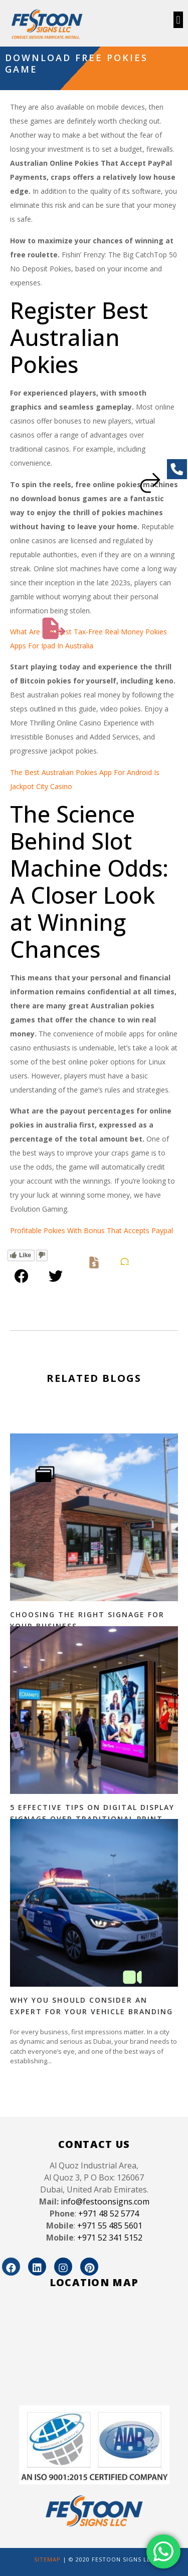 This screenshot has height=2576, width=188. Describe the element at coordinates (97, 1546) in the screenshot. I see `view processor or hardware information` at that location.